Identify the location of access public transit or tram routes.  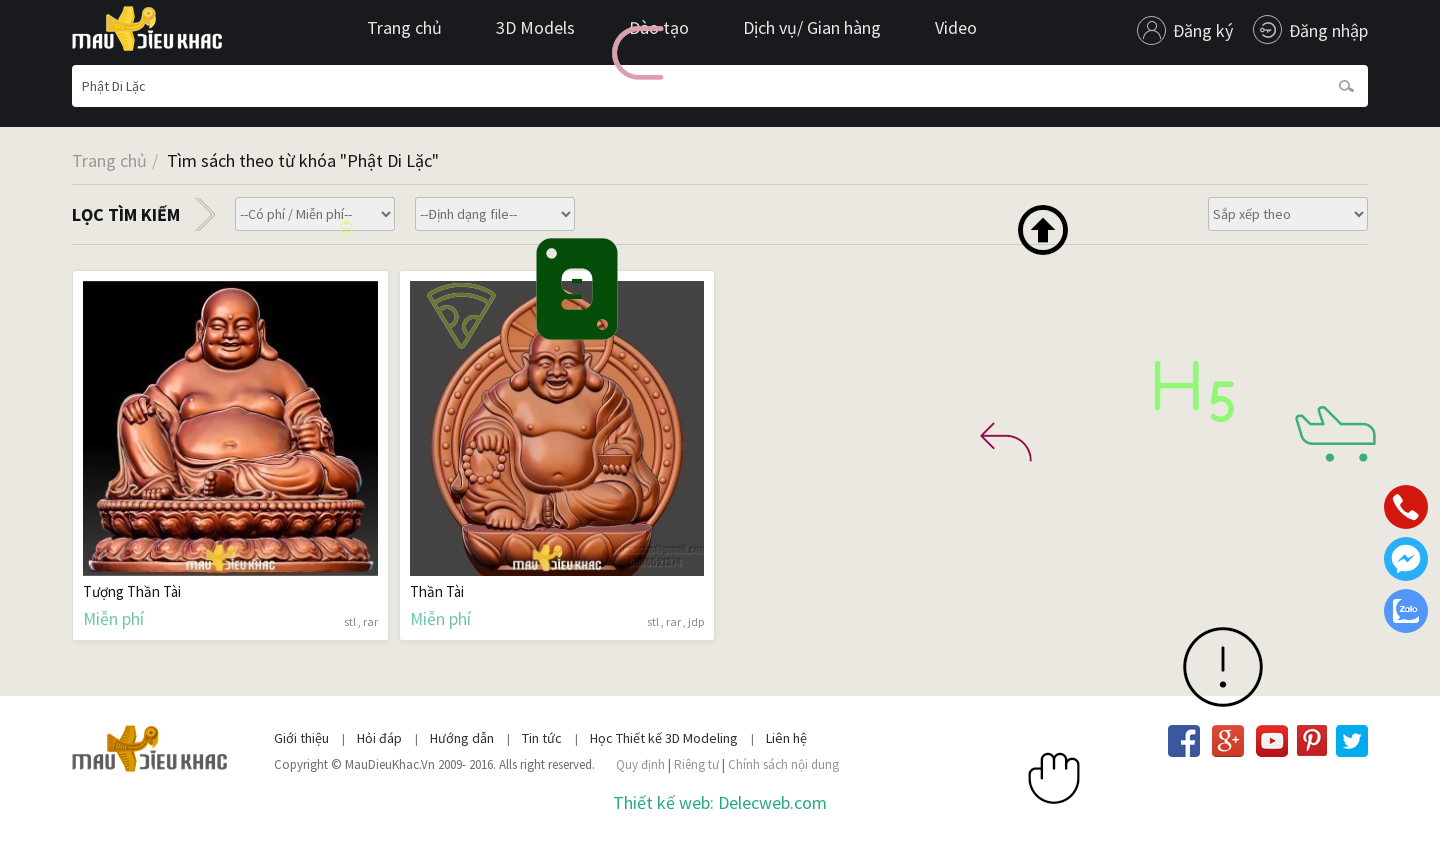
(346, 228).